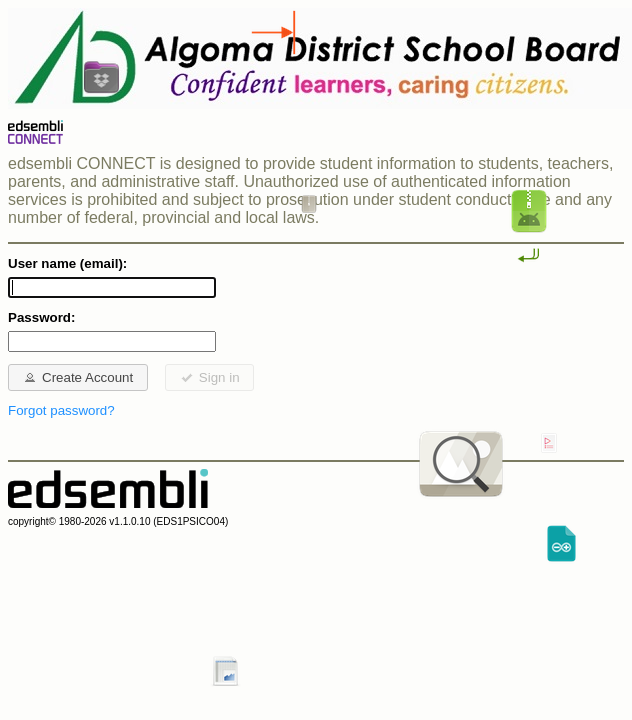 The height and width of the screenshot is (720, 632). Describe the element at coordinates (461, 464) in the screenshot. I see `open the image viewer application` at that location.